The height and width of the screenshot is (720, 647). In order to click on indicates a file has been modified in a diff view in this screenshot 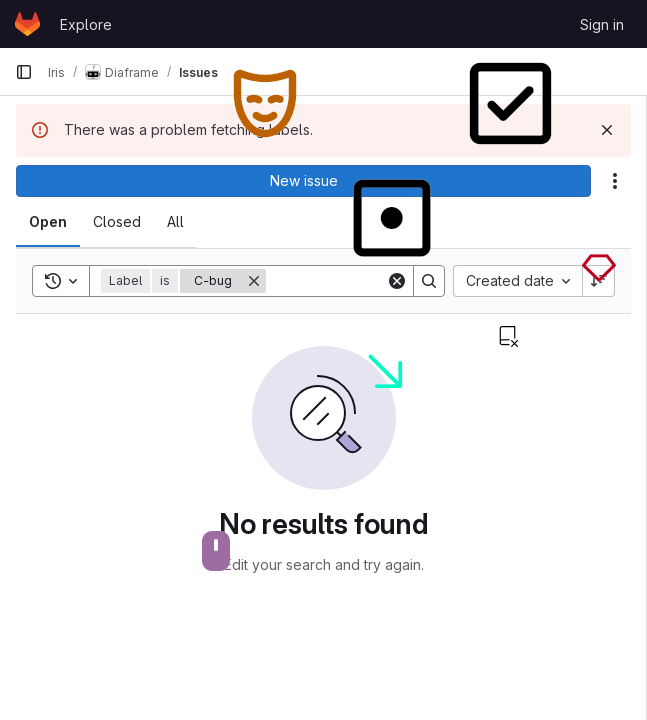, I will do `click(392, 218)`.